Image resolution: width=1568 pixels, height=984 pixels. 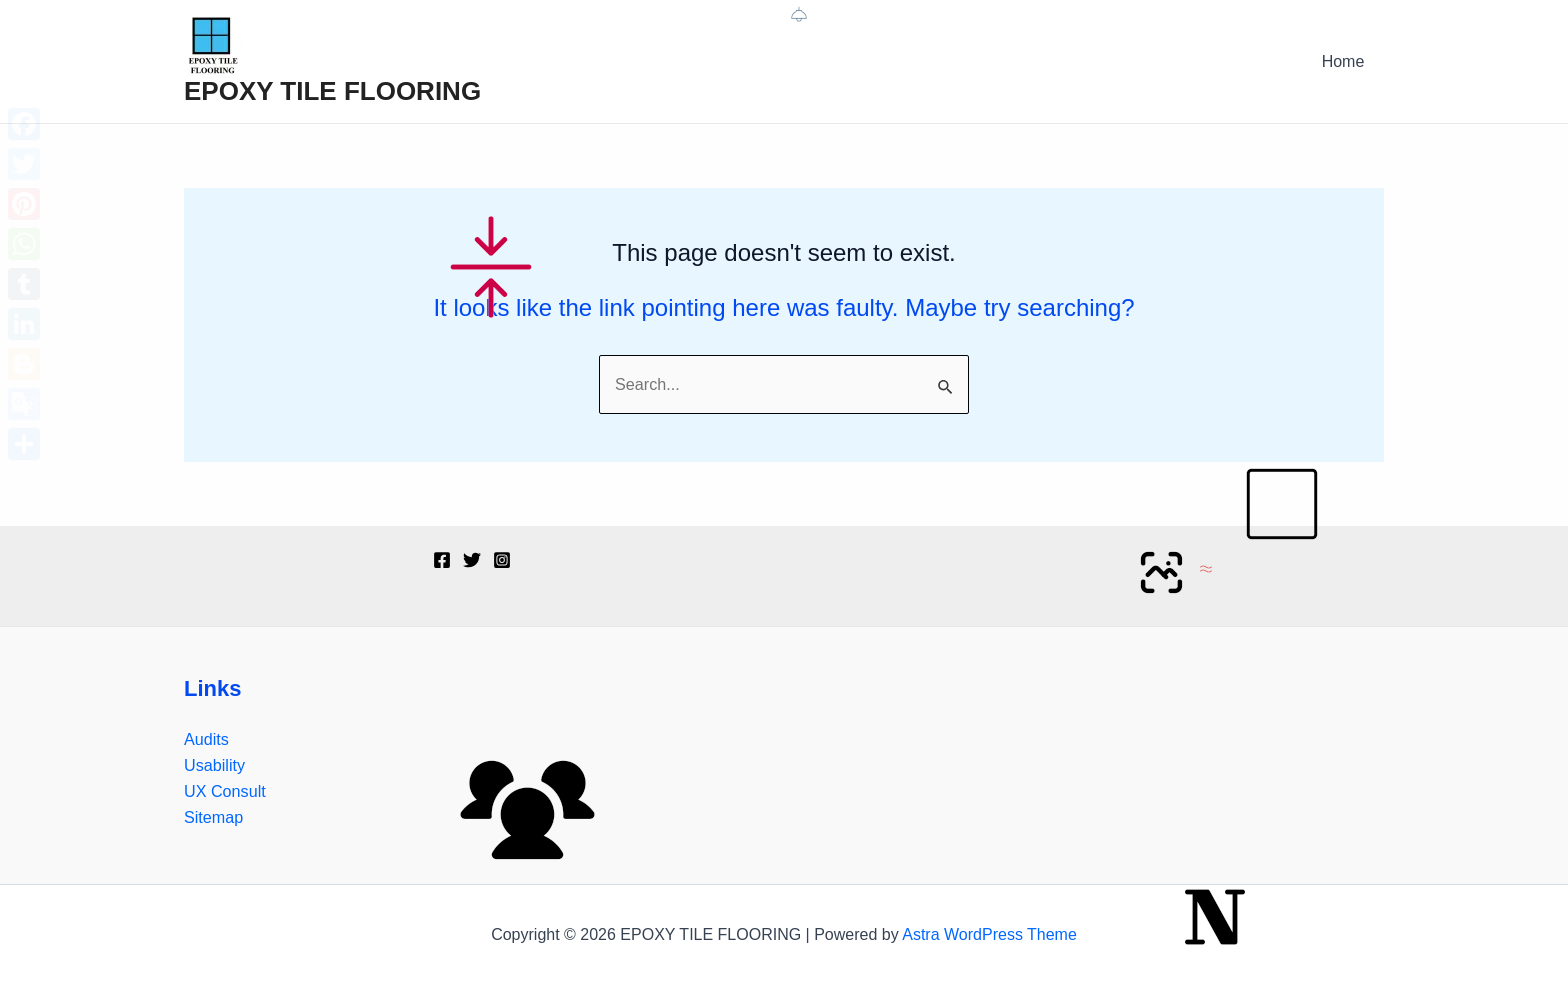 I want to click on scan or digitize a photo, so click(x=1161, y=572).